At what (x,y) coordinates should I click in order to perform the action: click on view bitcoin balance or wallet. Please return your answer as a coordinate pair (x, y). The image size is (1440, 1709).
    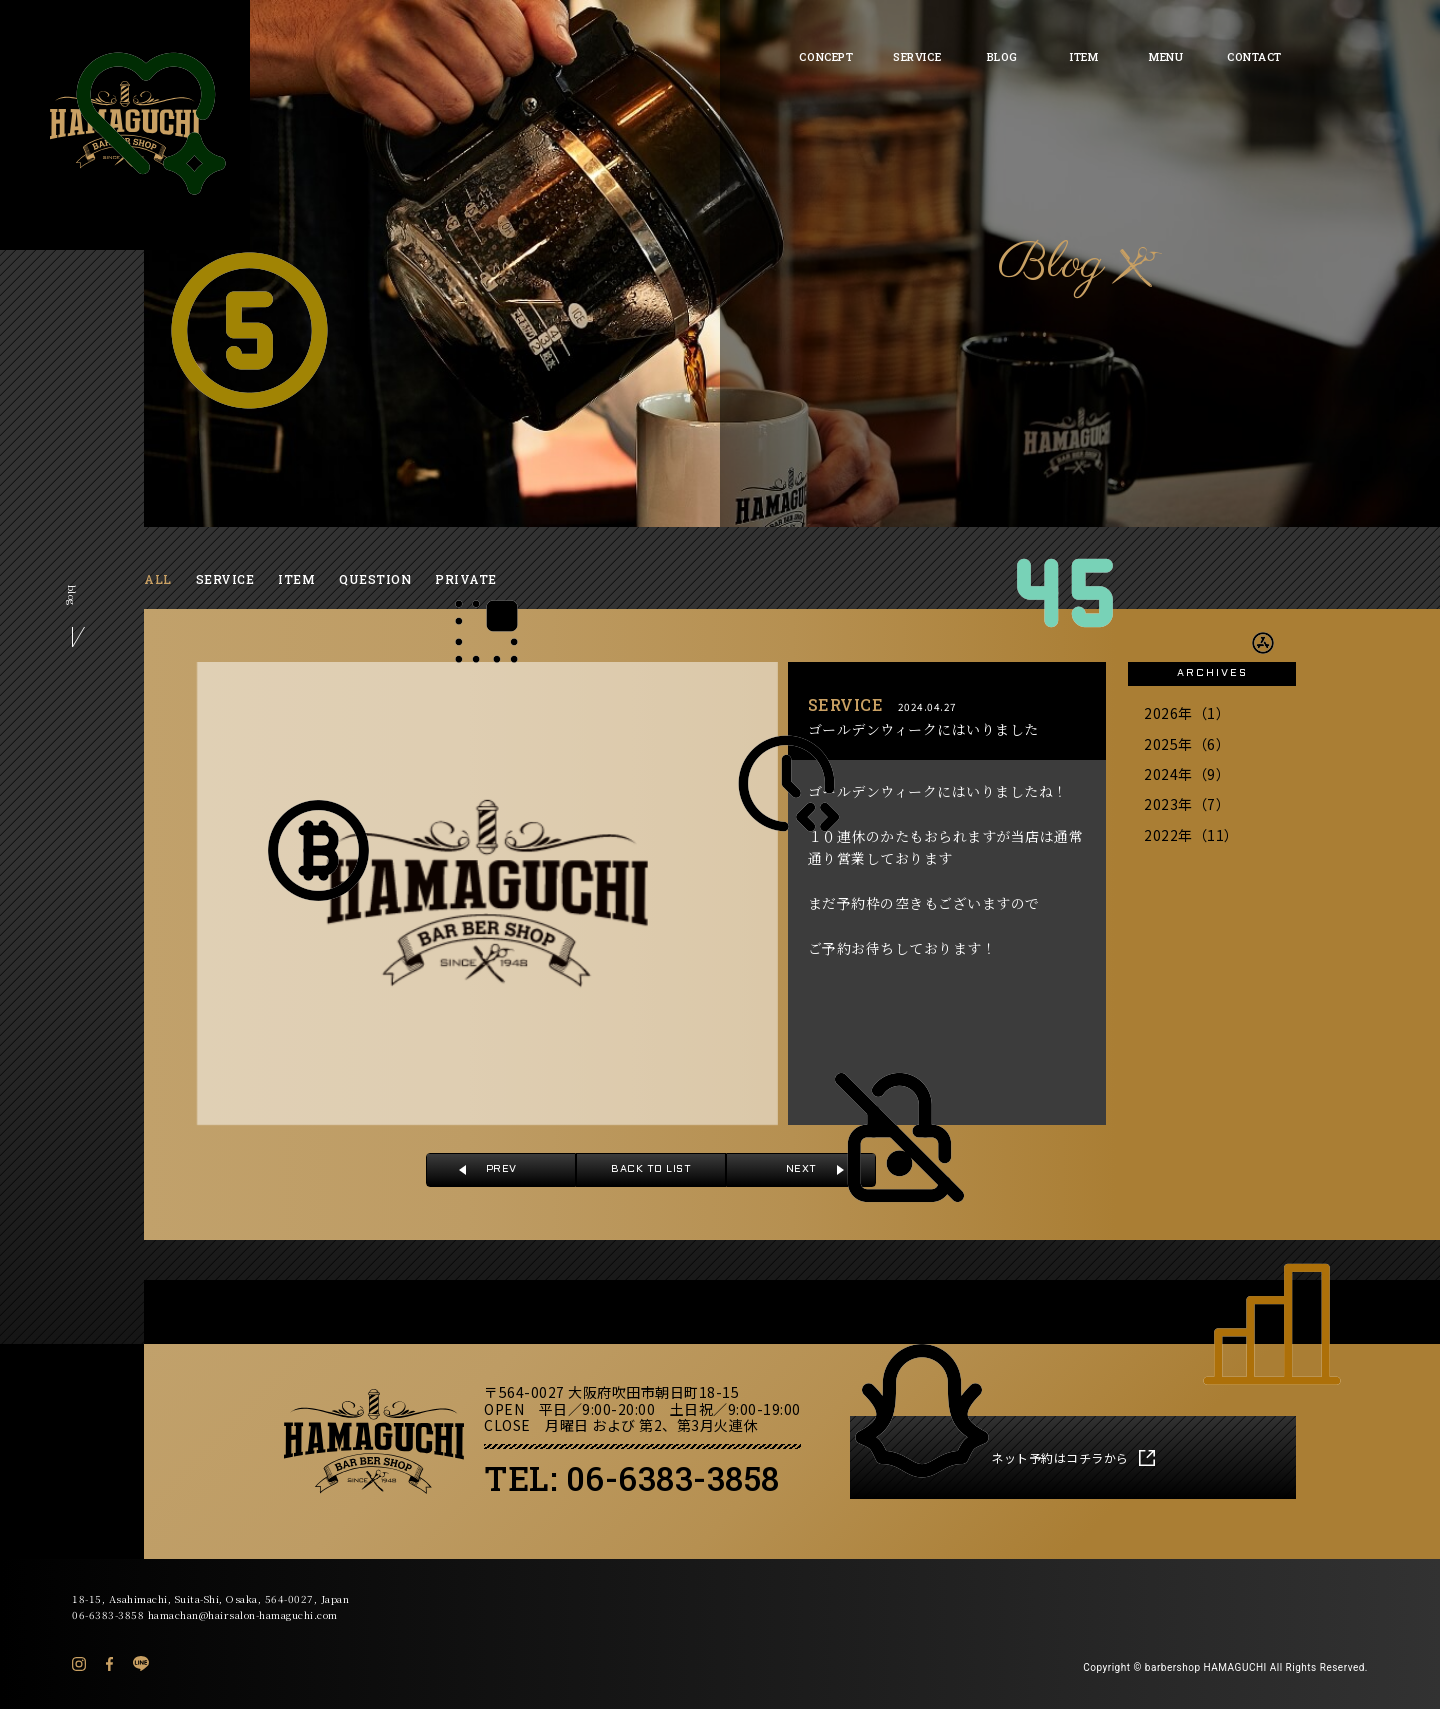
    Looking at the image, I should click on (318, 850).